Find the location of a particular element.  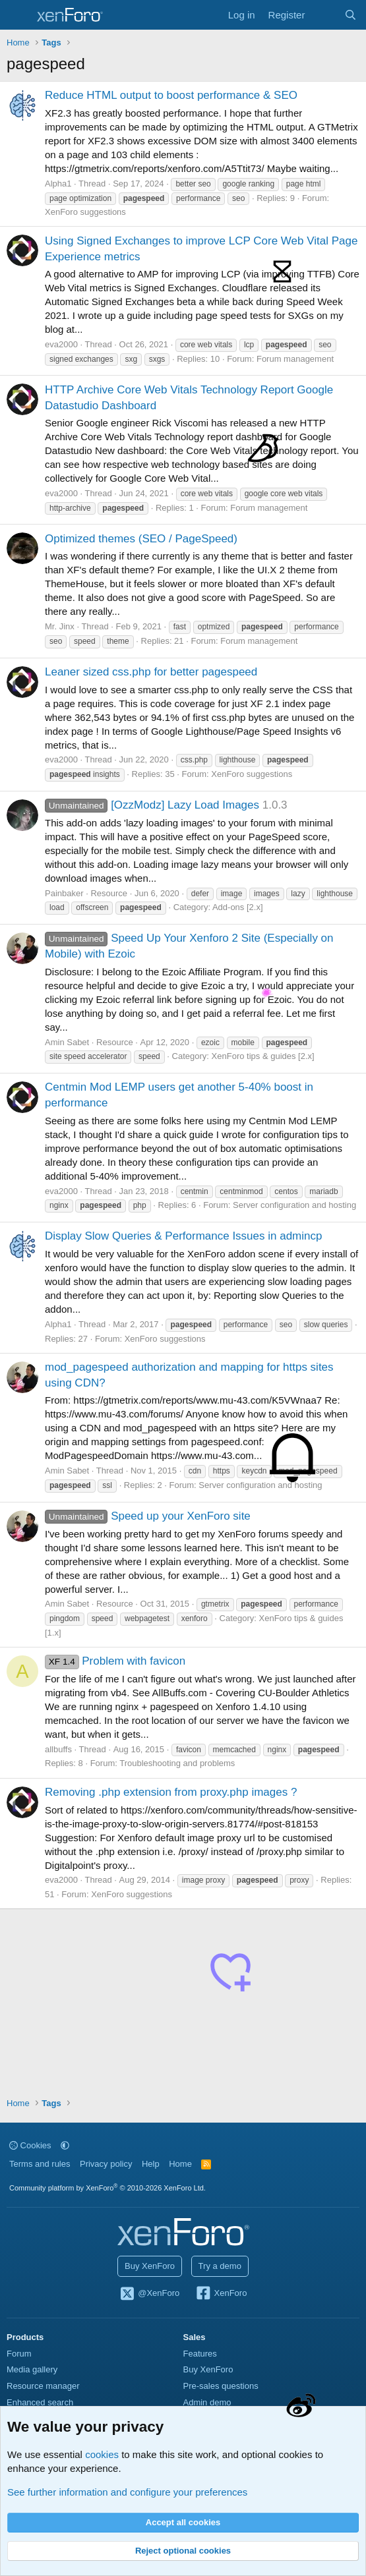

open weibo app is located at coordinates (301, 2406).